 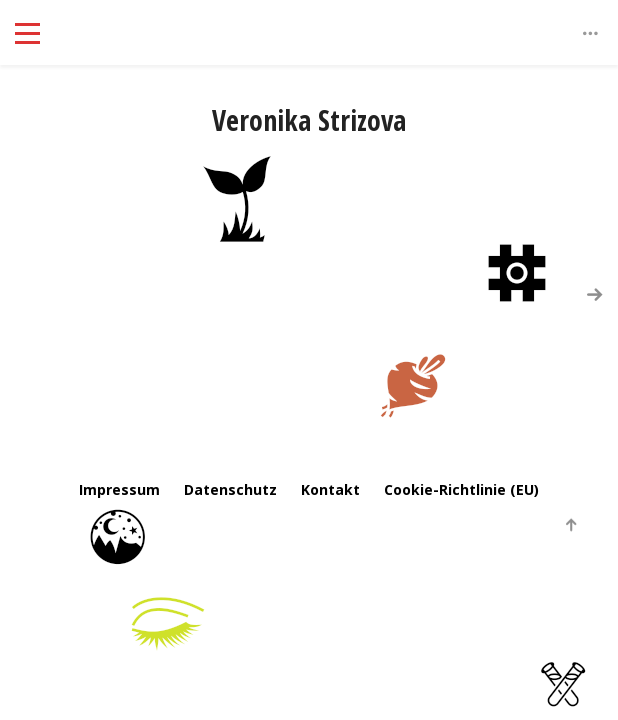 I want to click on toggle night mode or dark theme, so click(x=118, y=537).